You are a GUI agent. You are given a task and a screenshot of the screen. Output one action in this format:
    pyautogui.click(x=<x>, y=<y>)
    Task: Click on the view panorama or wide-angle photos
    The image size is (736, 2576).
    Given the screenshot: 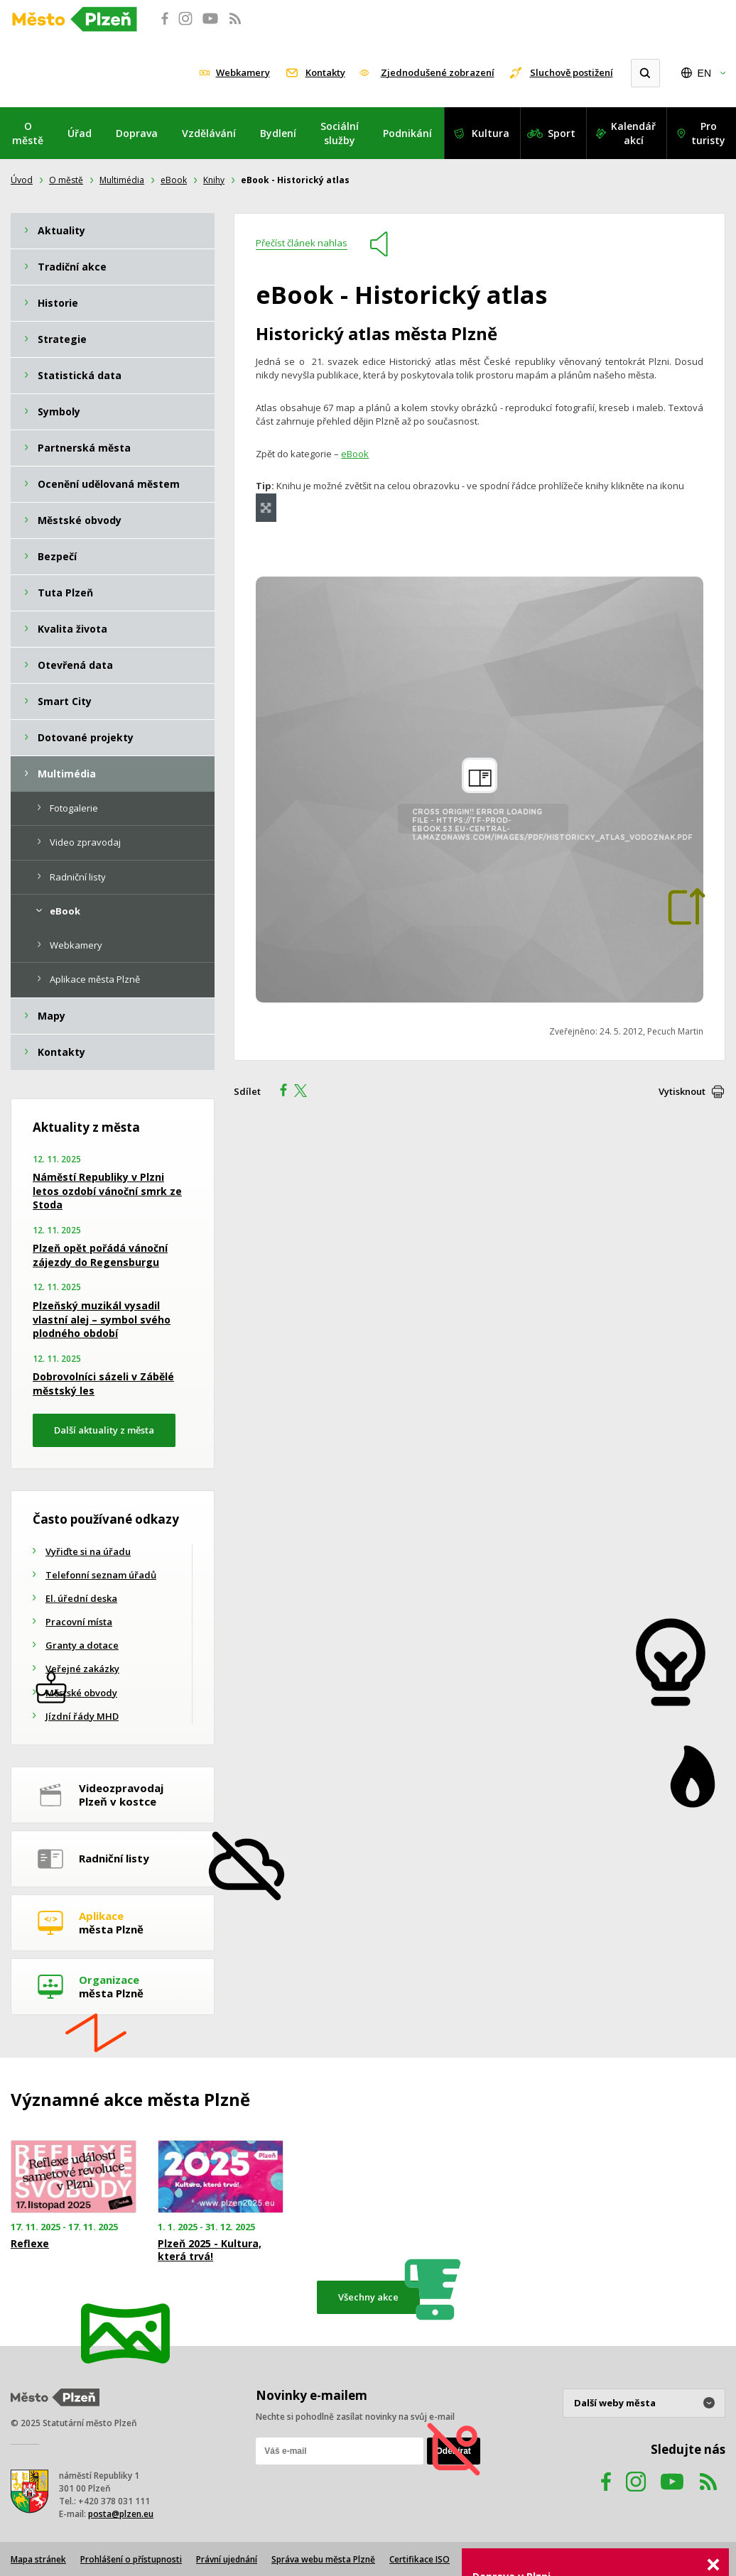 What is the action you would take?
    pyautogui.click(x=125, y=2333)
    